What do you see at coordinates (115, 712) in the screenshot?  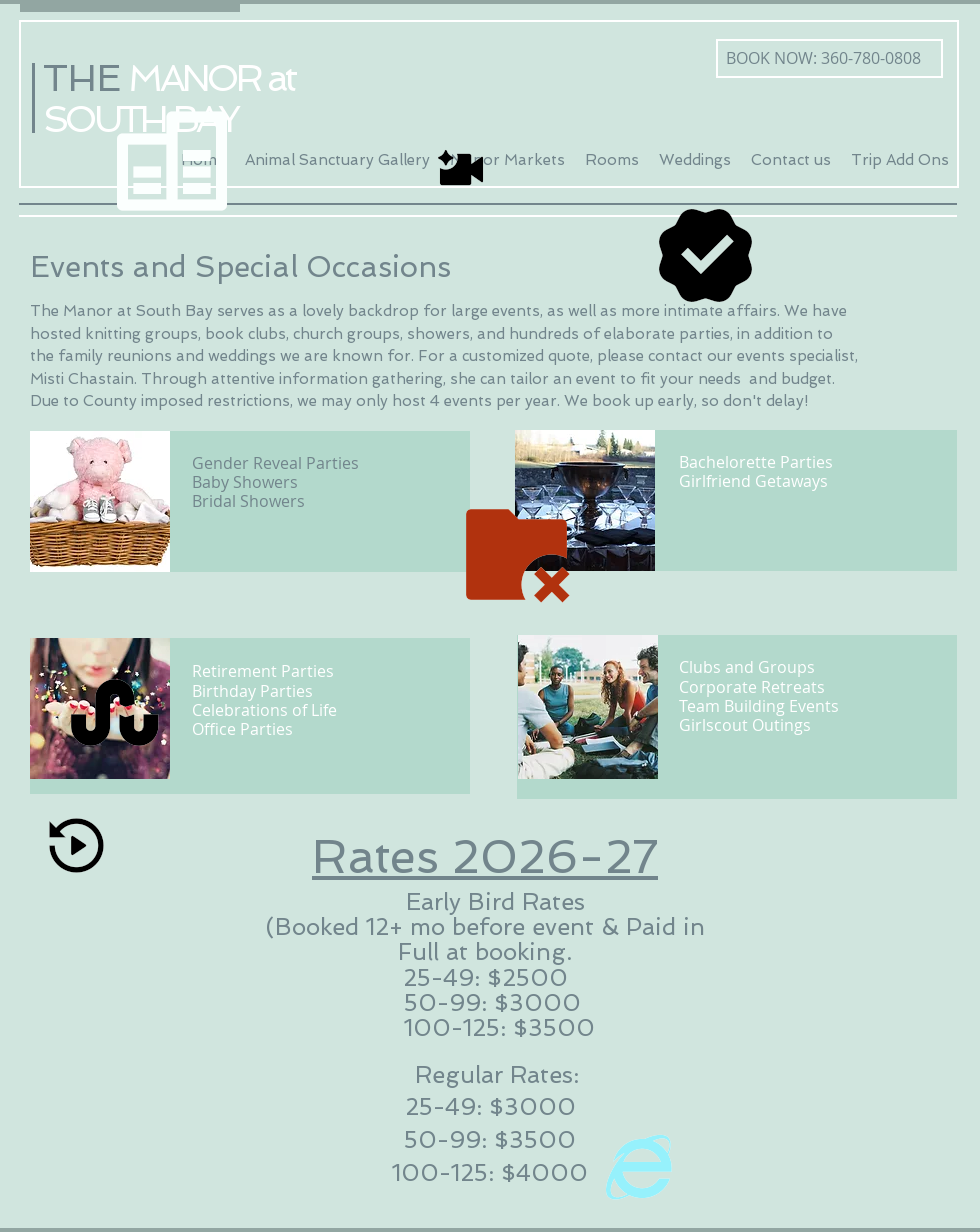 I see `stumbleupon logo` at bounding box center [115, 712].